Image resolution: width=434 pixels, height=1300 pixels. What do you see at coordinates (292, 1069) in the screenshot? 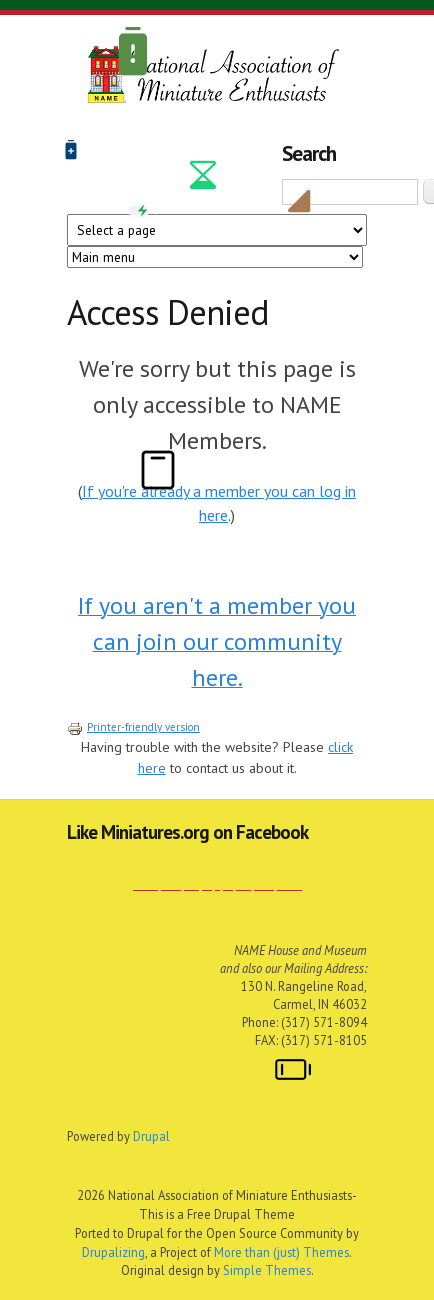
I see `indicates low battery status` at bounding box center [292, 1069].